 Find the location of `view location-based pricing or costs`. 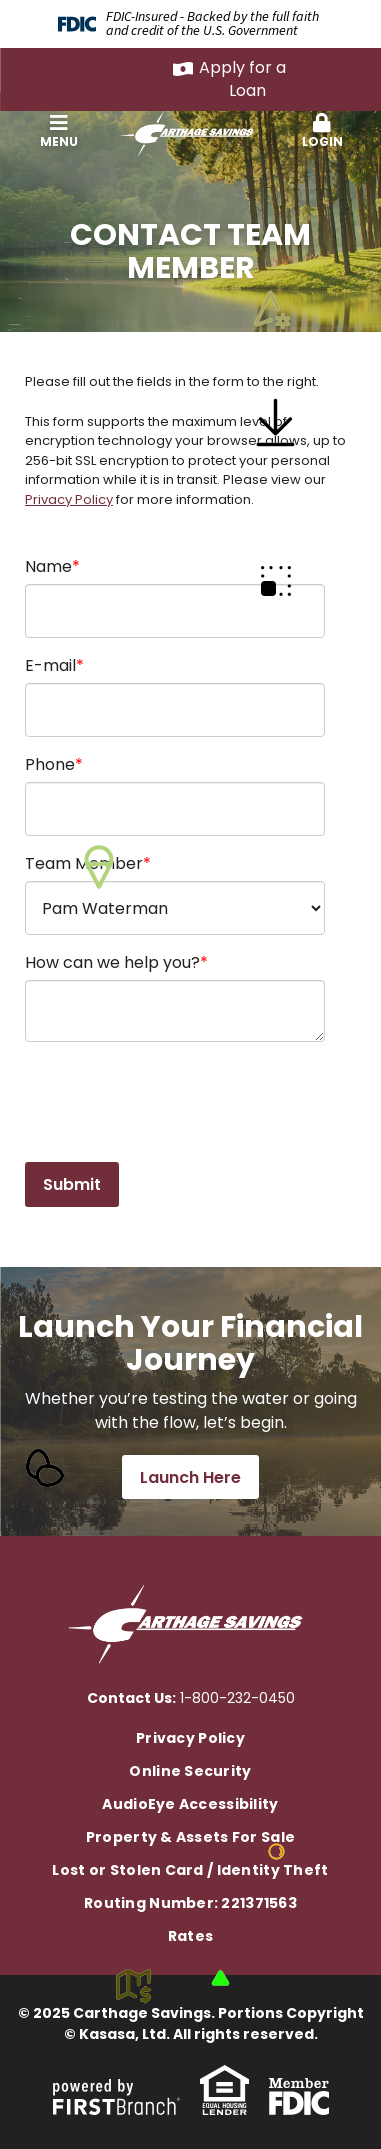

view location-based pricing or costs is located at coordinates (133, 1984).